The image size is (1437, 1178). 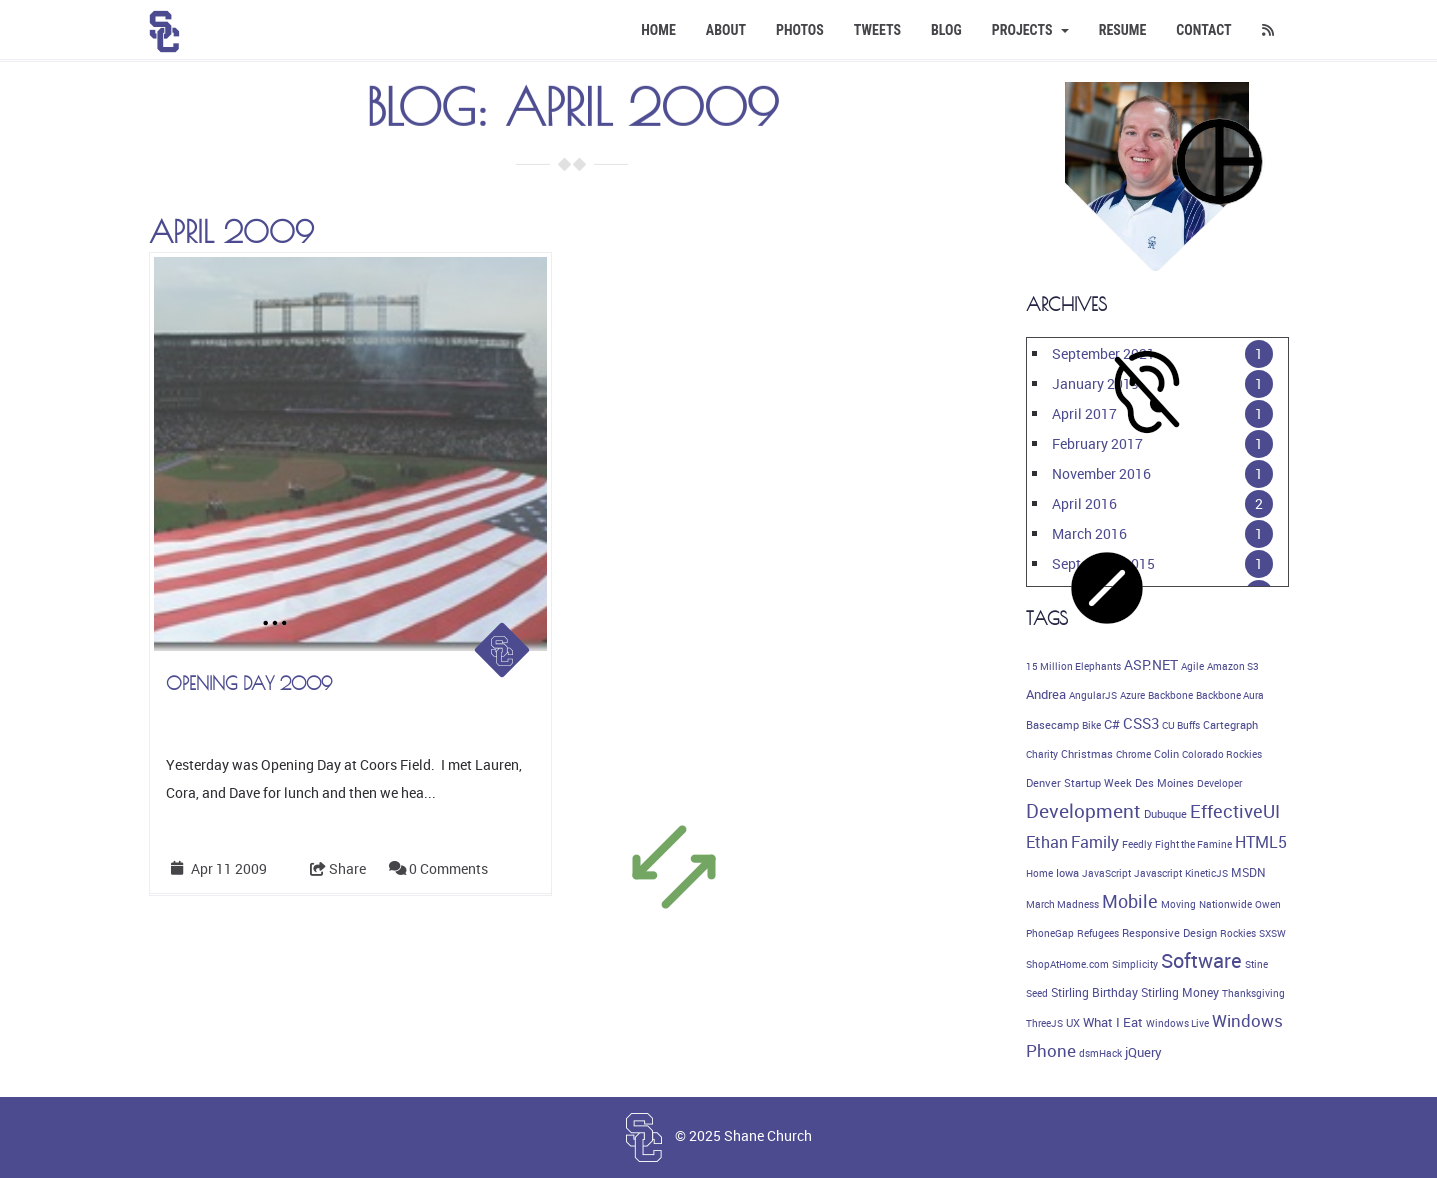 What do you see at coordinates (1219, 161) in the screenshot?
I see `view data breakdown or statistics` at bounding box center [1219, 161].